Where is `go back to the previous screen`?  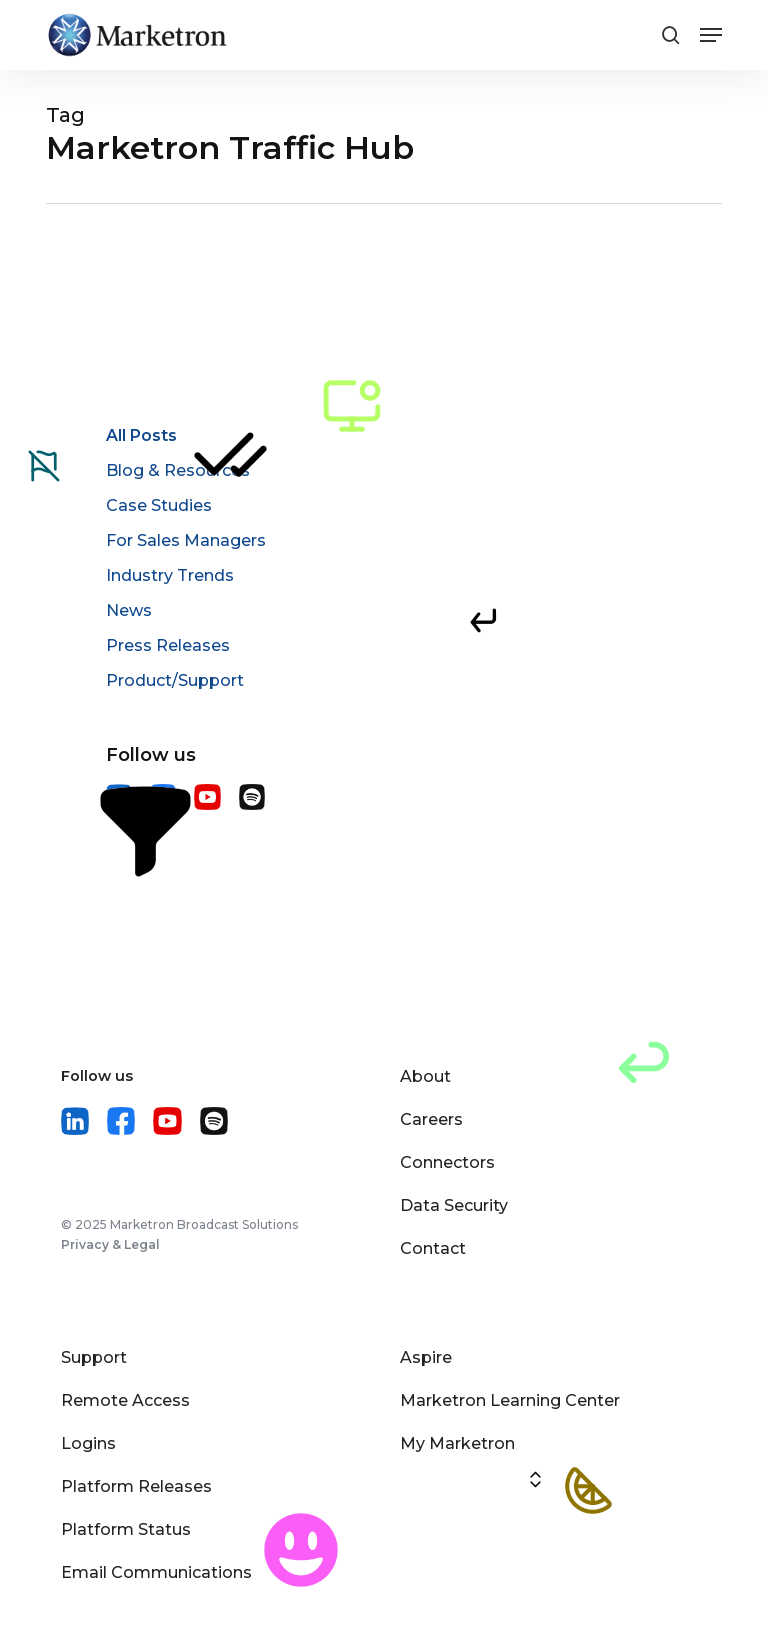
go back to the previous screen is located at coordinates (642, 1059).